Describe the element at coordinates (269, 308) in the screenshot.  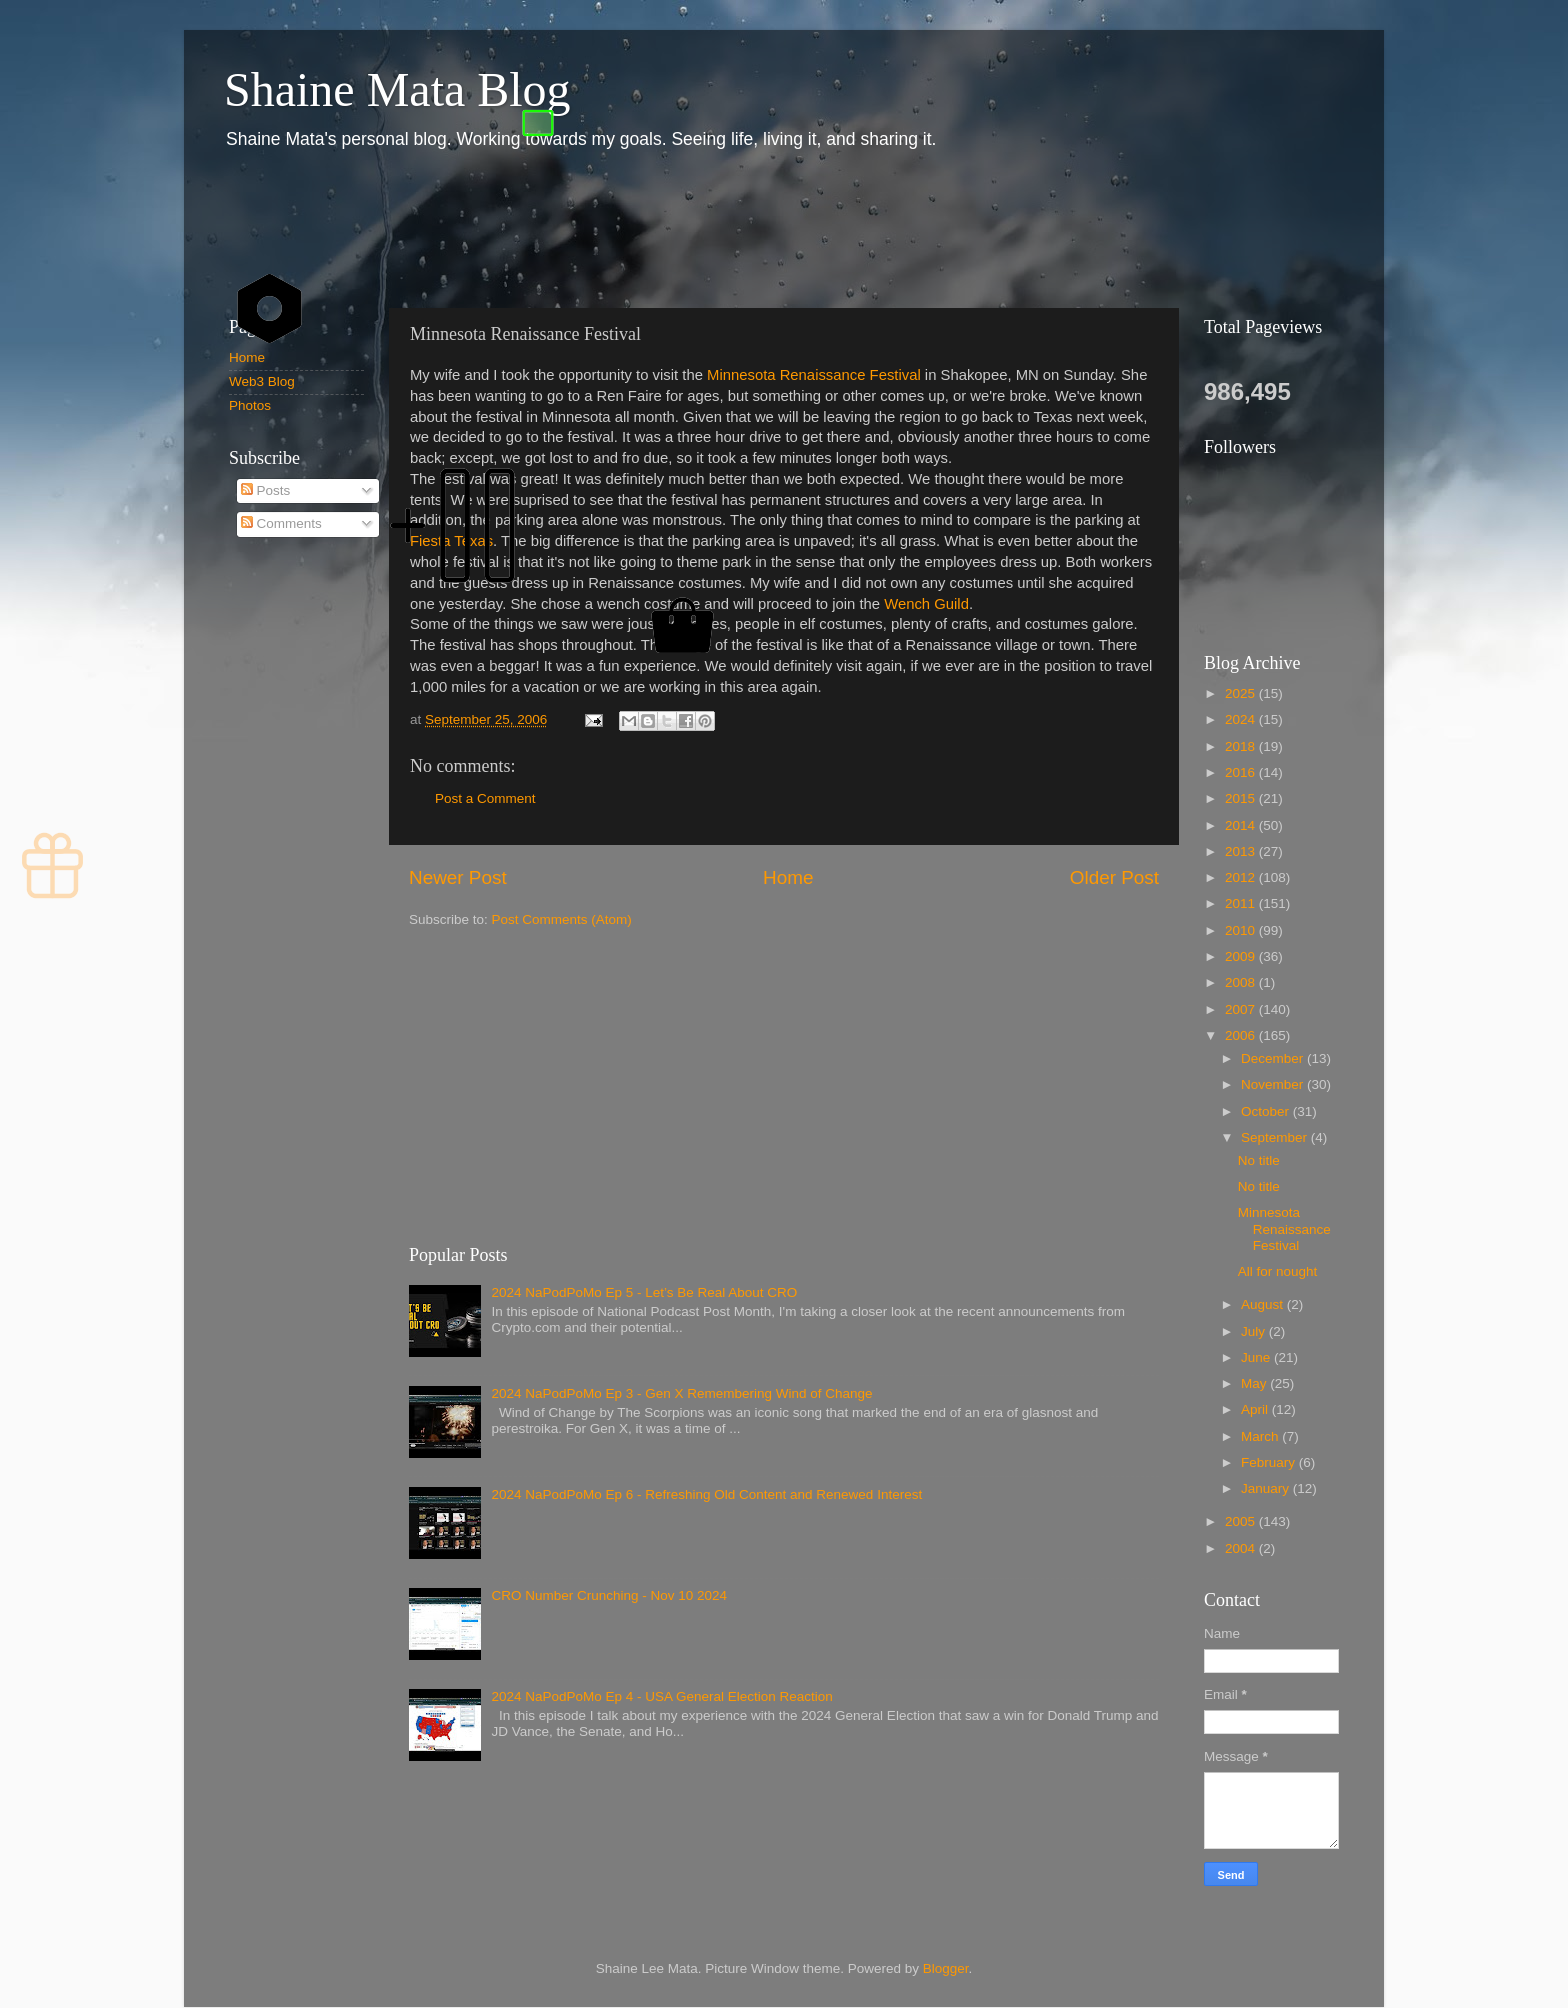
I see `access settings or configuration options` at that location.